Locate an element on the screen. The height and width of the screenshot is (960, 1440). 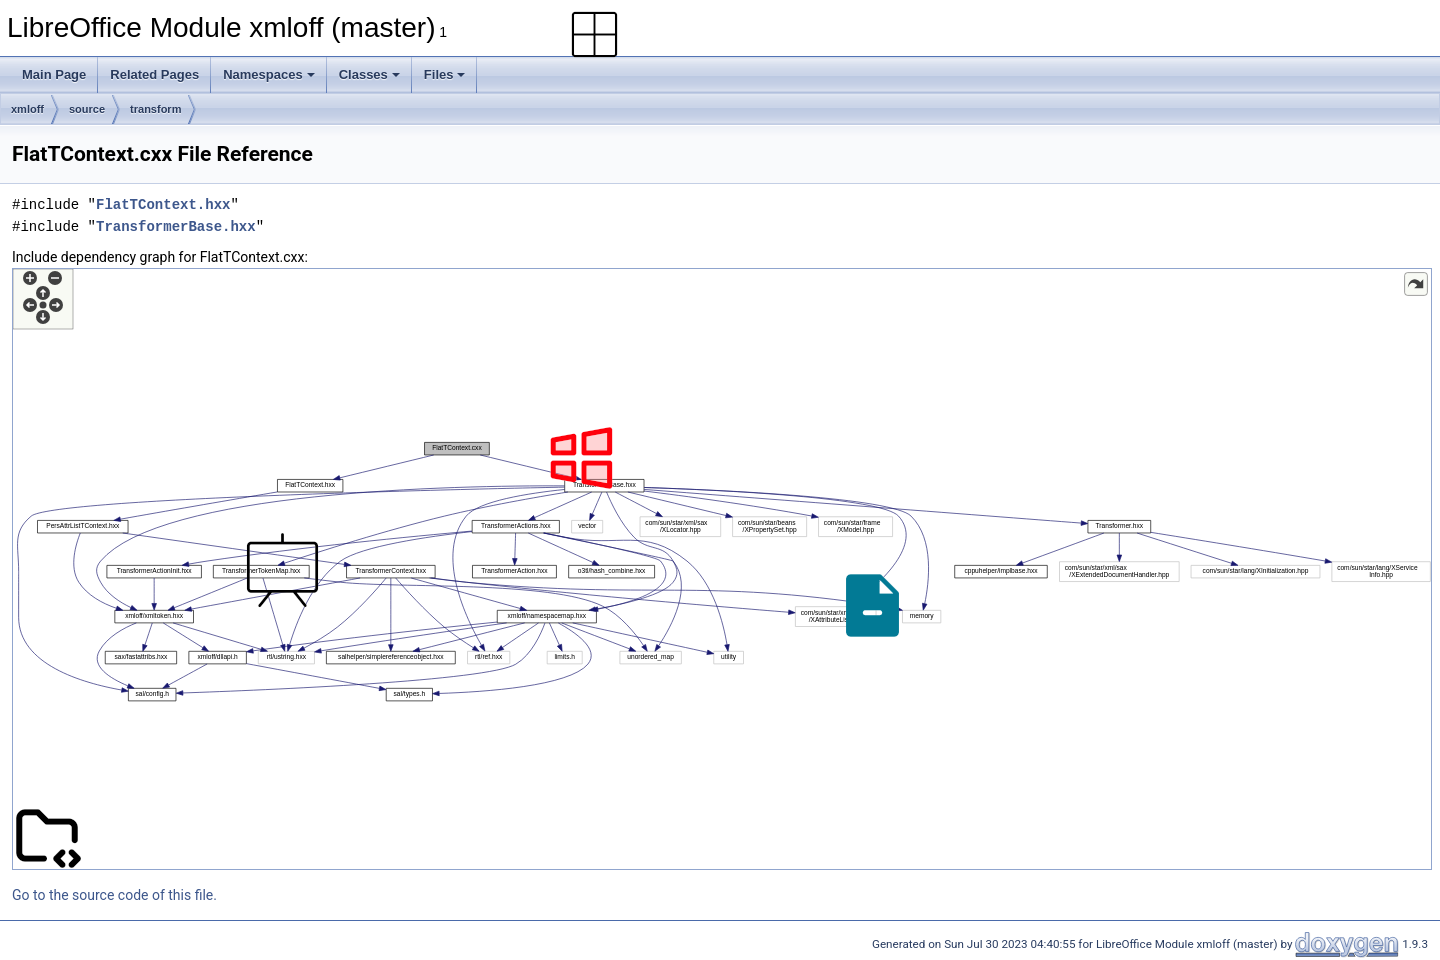
open the Windows start menu is located at coordinates (584, 458).